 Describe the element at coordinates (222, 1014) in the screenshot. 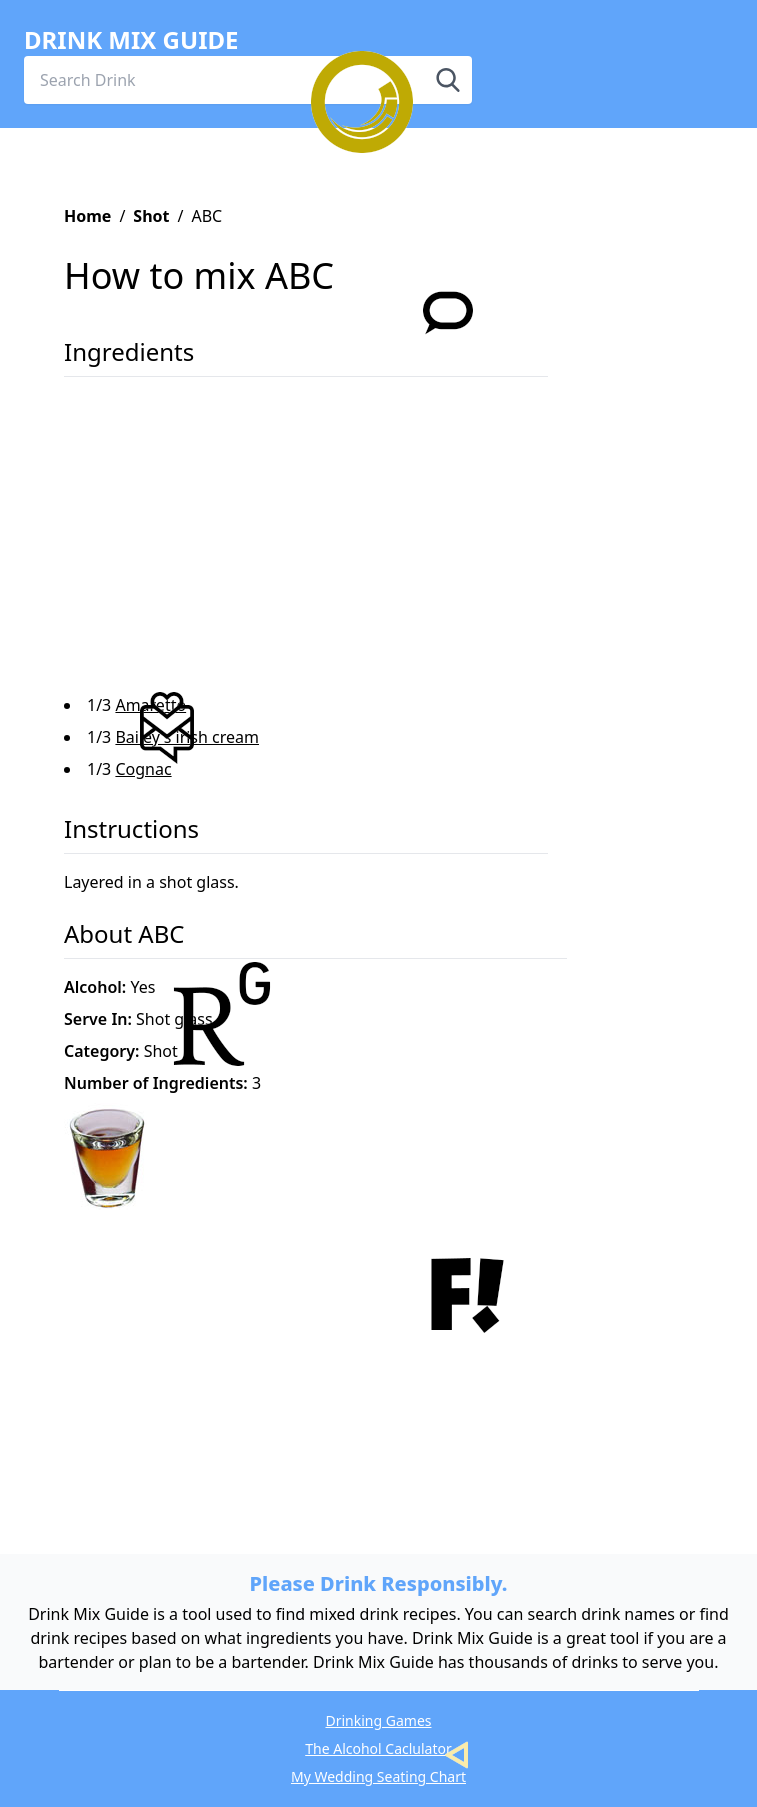

I see `visit ResearchGate profile or website` at that location.